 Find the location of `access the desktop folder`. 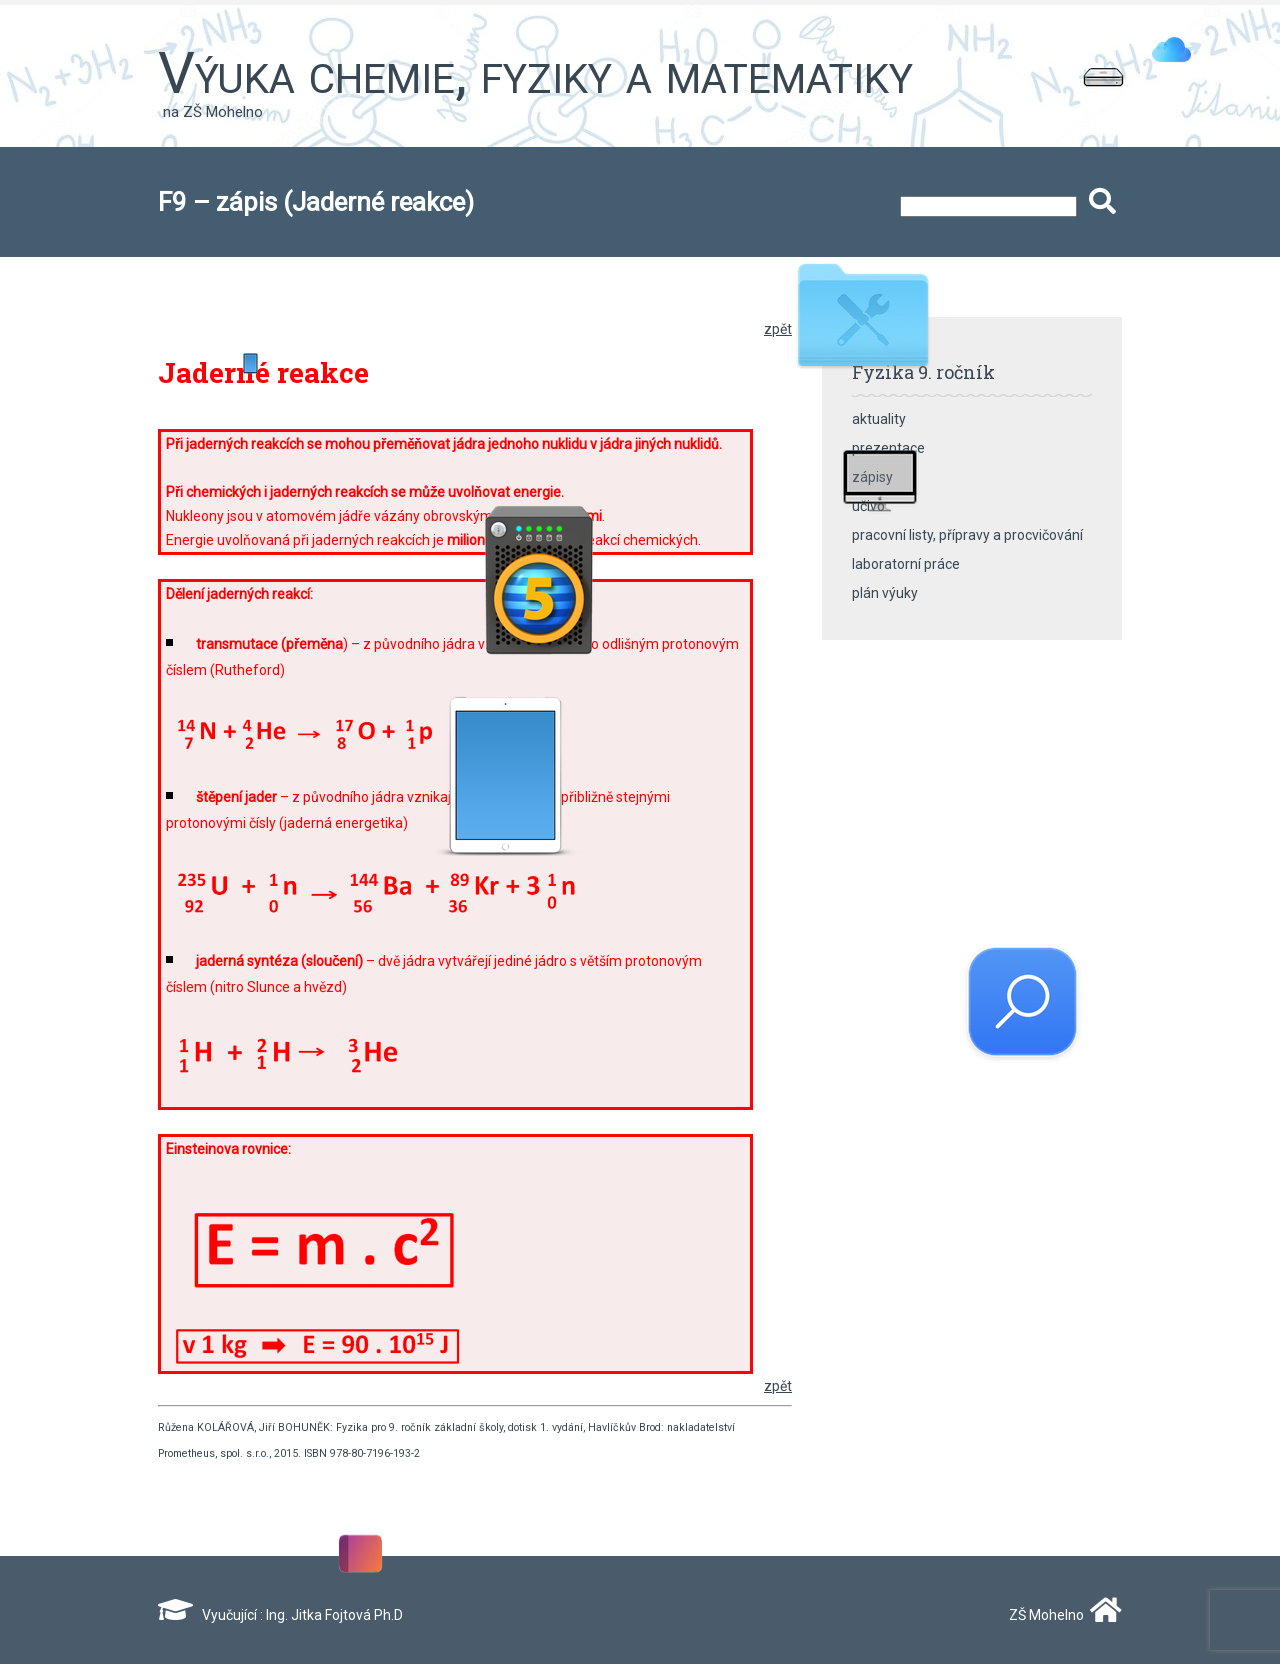

access the desktop folder is located at coordinates (360, 1552).